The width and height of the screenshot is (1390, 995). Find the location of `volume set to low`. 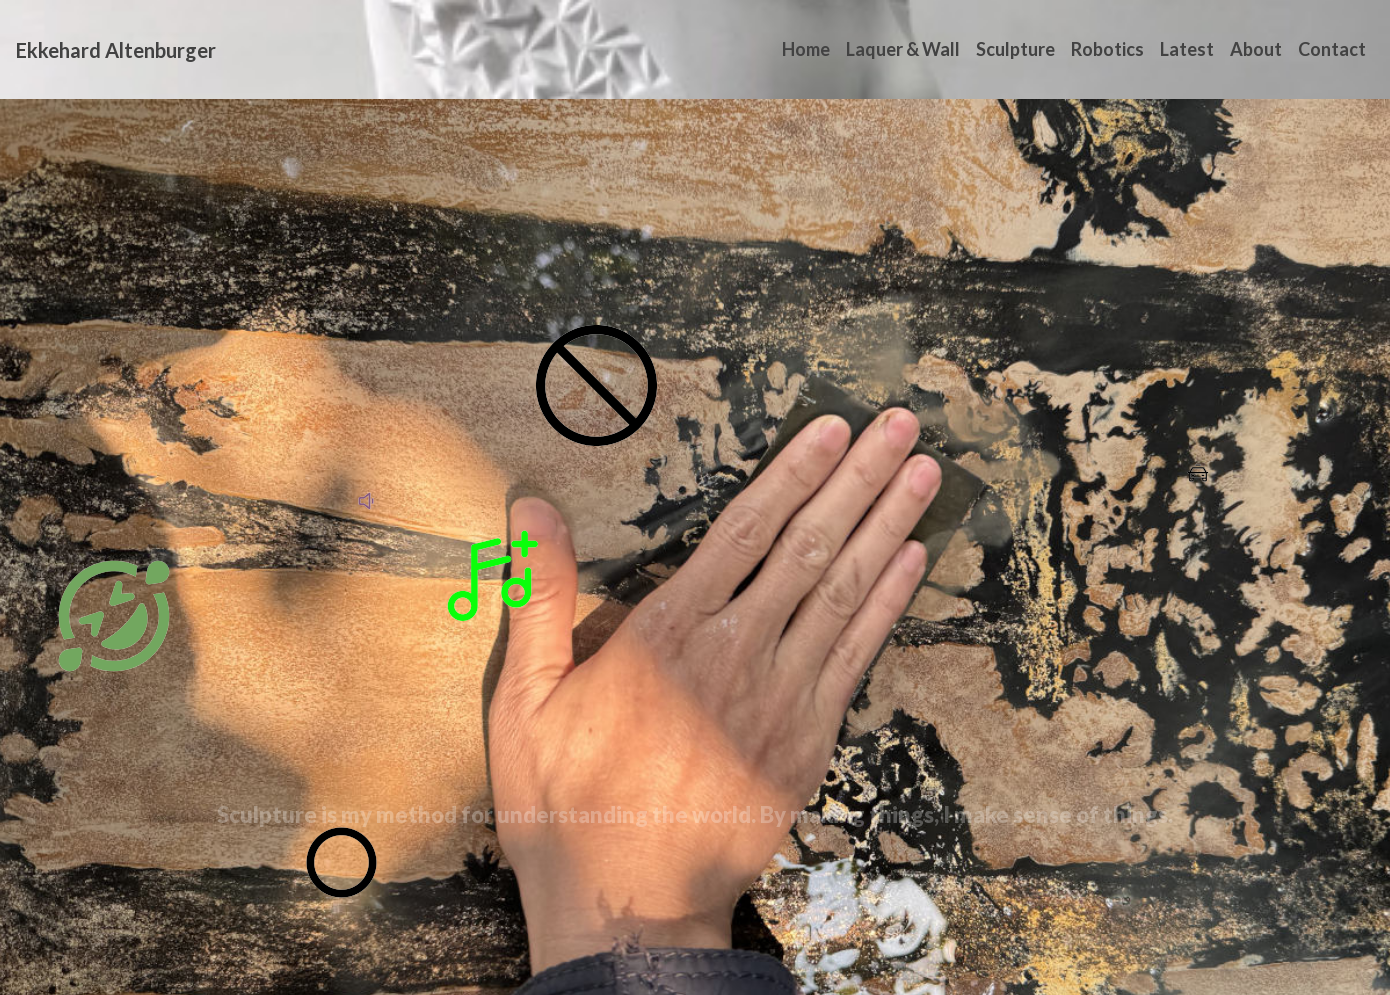

volume set to low is located at coordinates (367, 501).